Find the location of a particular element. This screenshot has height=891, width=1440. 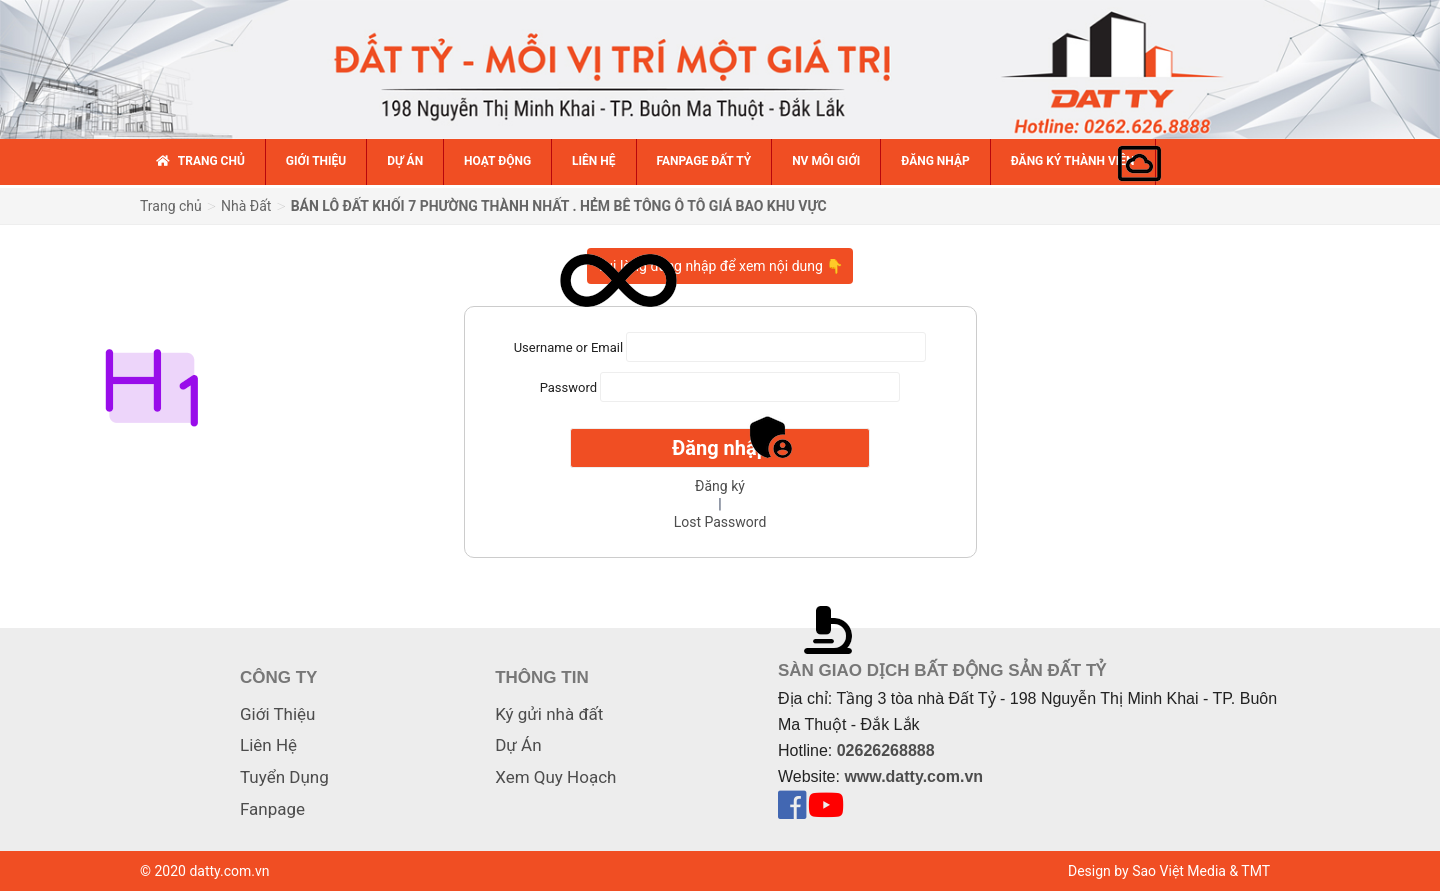

indicates unlimited or infinite content is located at coordinates (618, 280).